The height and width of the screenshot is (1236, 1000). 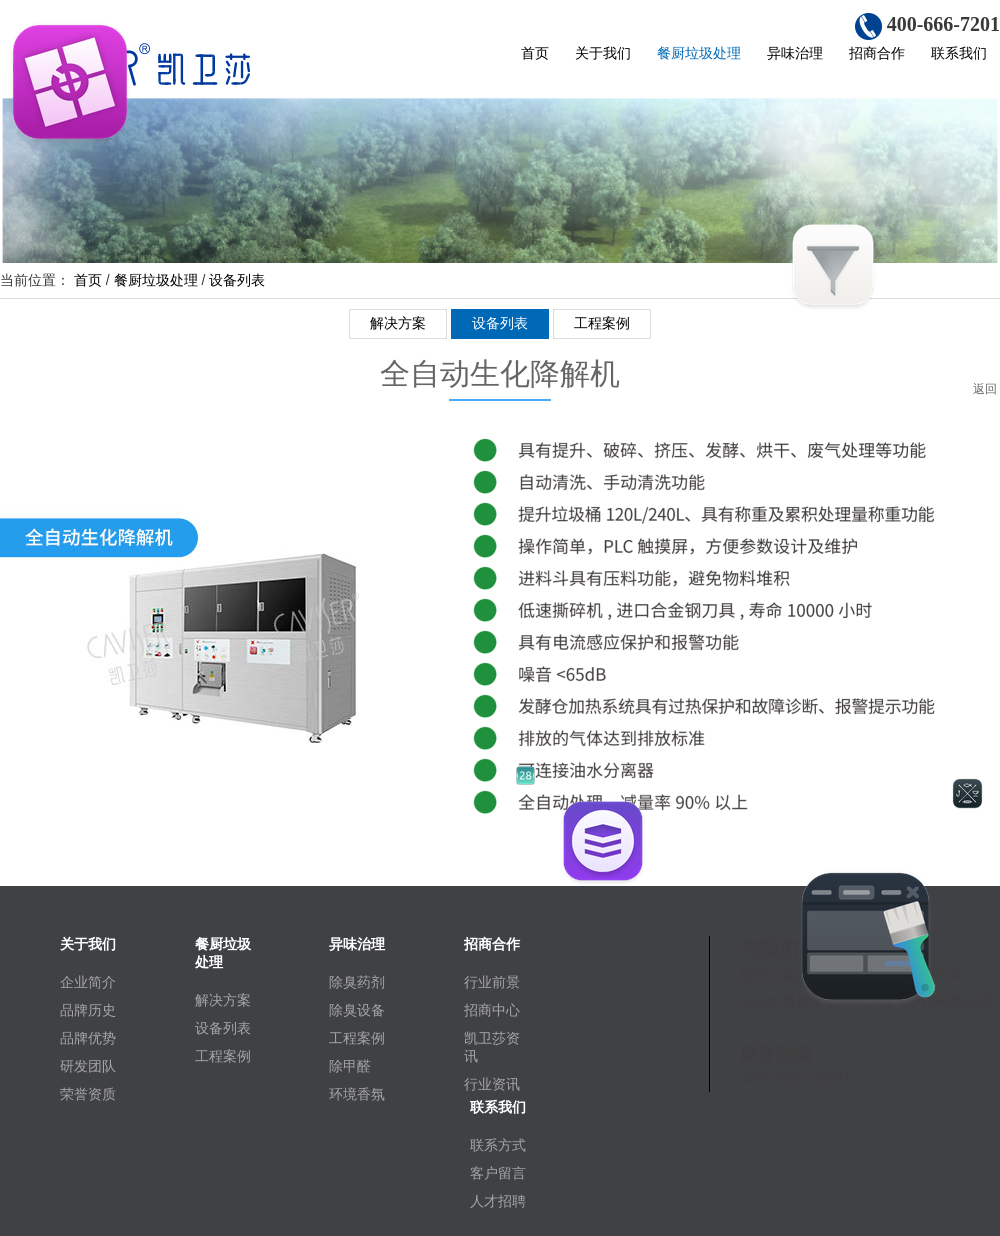 What do you see at coordinates (865, 936) in the screenshot?
I see `open AdwSteamGtk to customize Steam's appearance` at bounding box center [865, 936].